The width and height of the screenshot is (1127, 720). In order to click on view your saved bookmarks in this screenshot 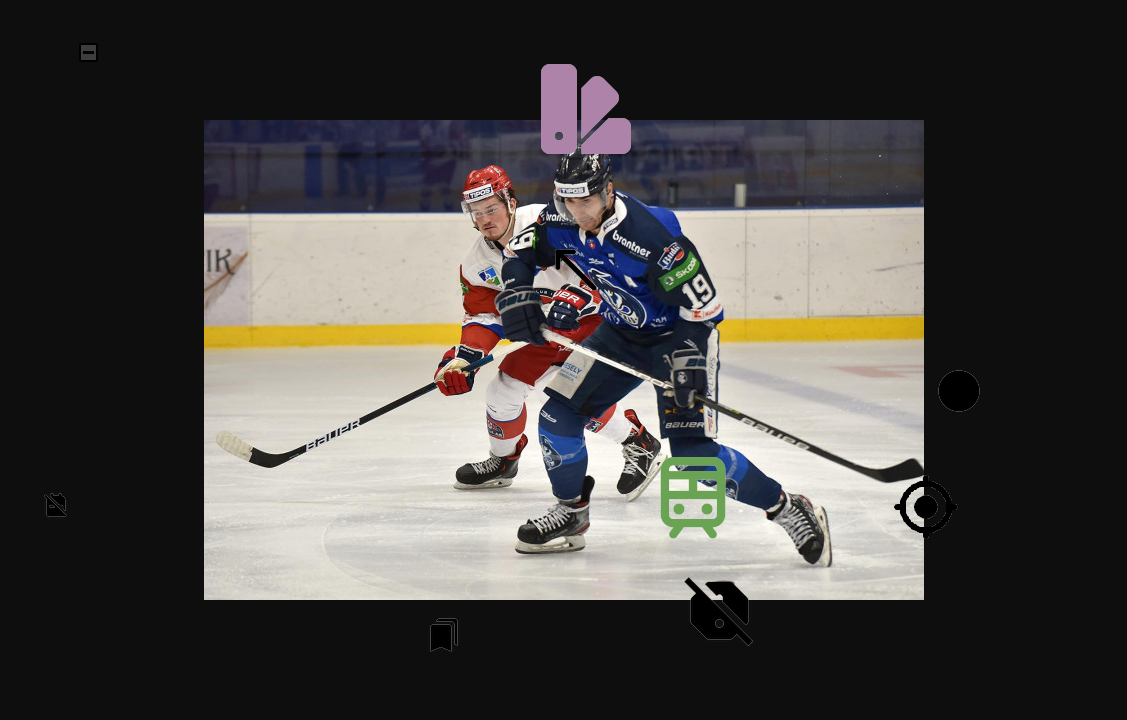, I will do `click(444, 635)`.